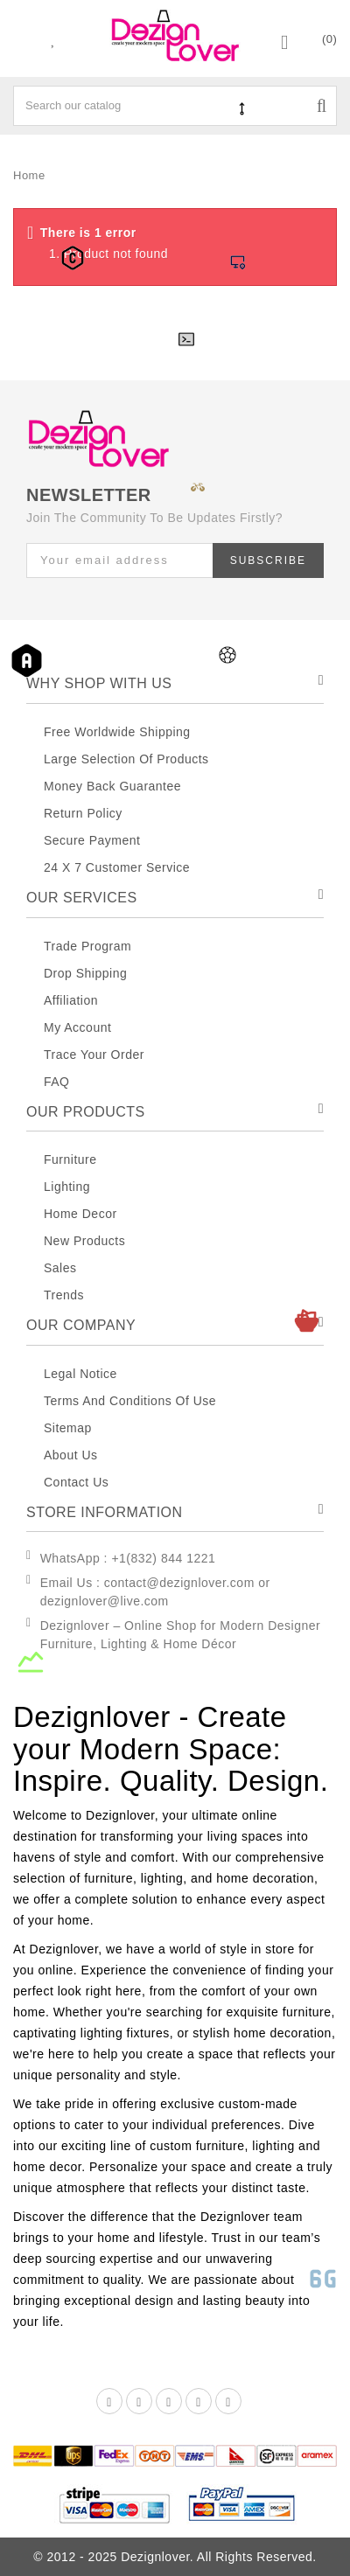  What do you see at coordinates (242, 108) in the screenshot?
I see `scroll to top of page` at bounding box center [242, 108].